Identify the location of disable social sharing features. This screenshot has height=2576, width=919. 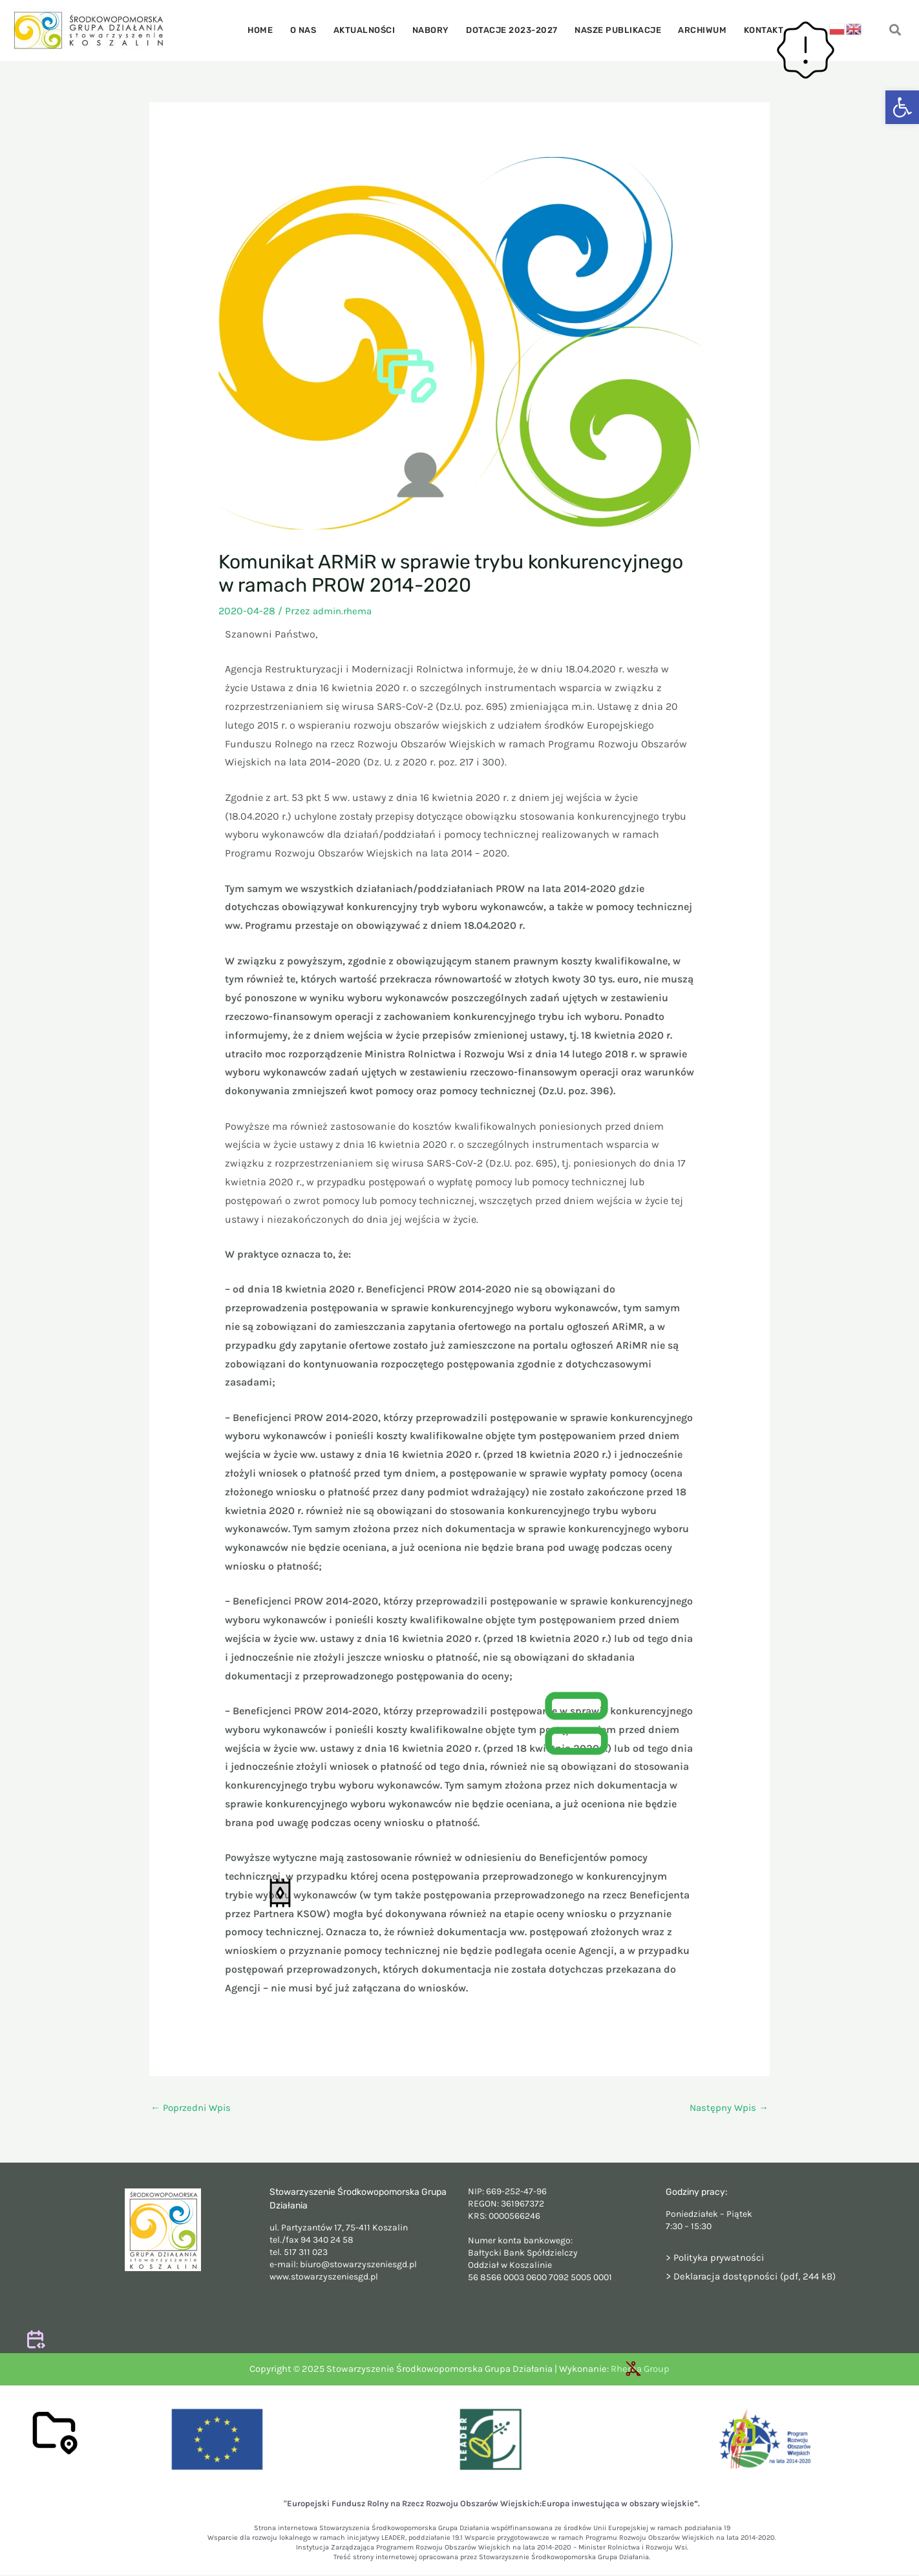
(633, 2369).